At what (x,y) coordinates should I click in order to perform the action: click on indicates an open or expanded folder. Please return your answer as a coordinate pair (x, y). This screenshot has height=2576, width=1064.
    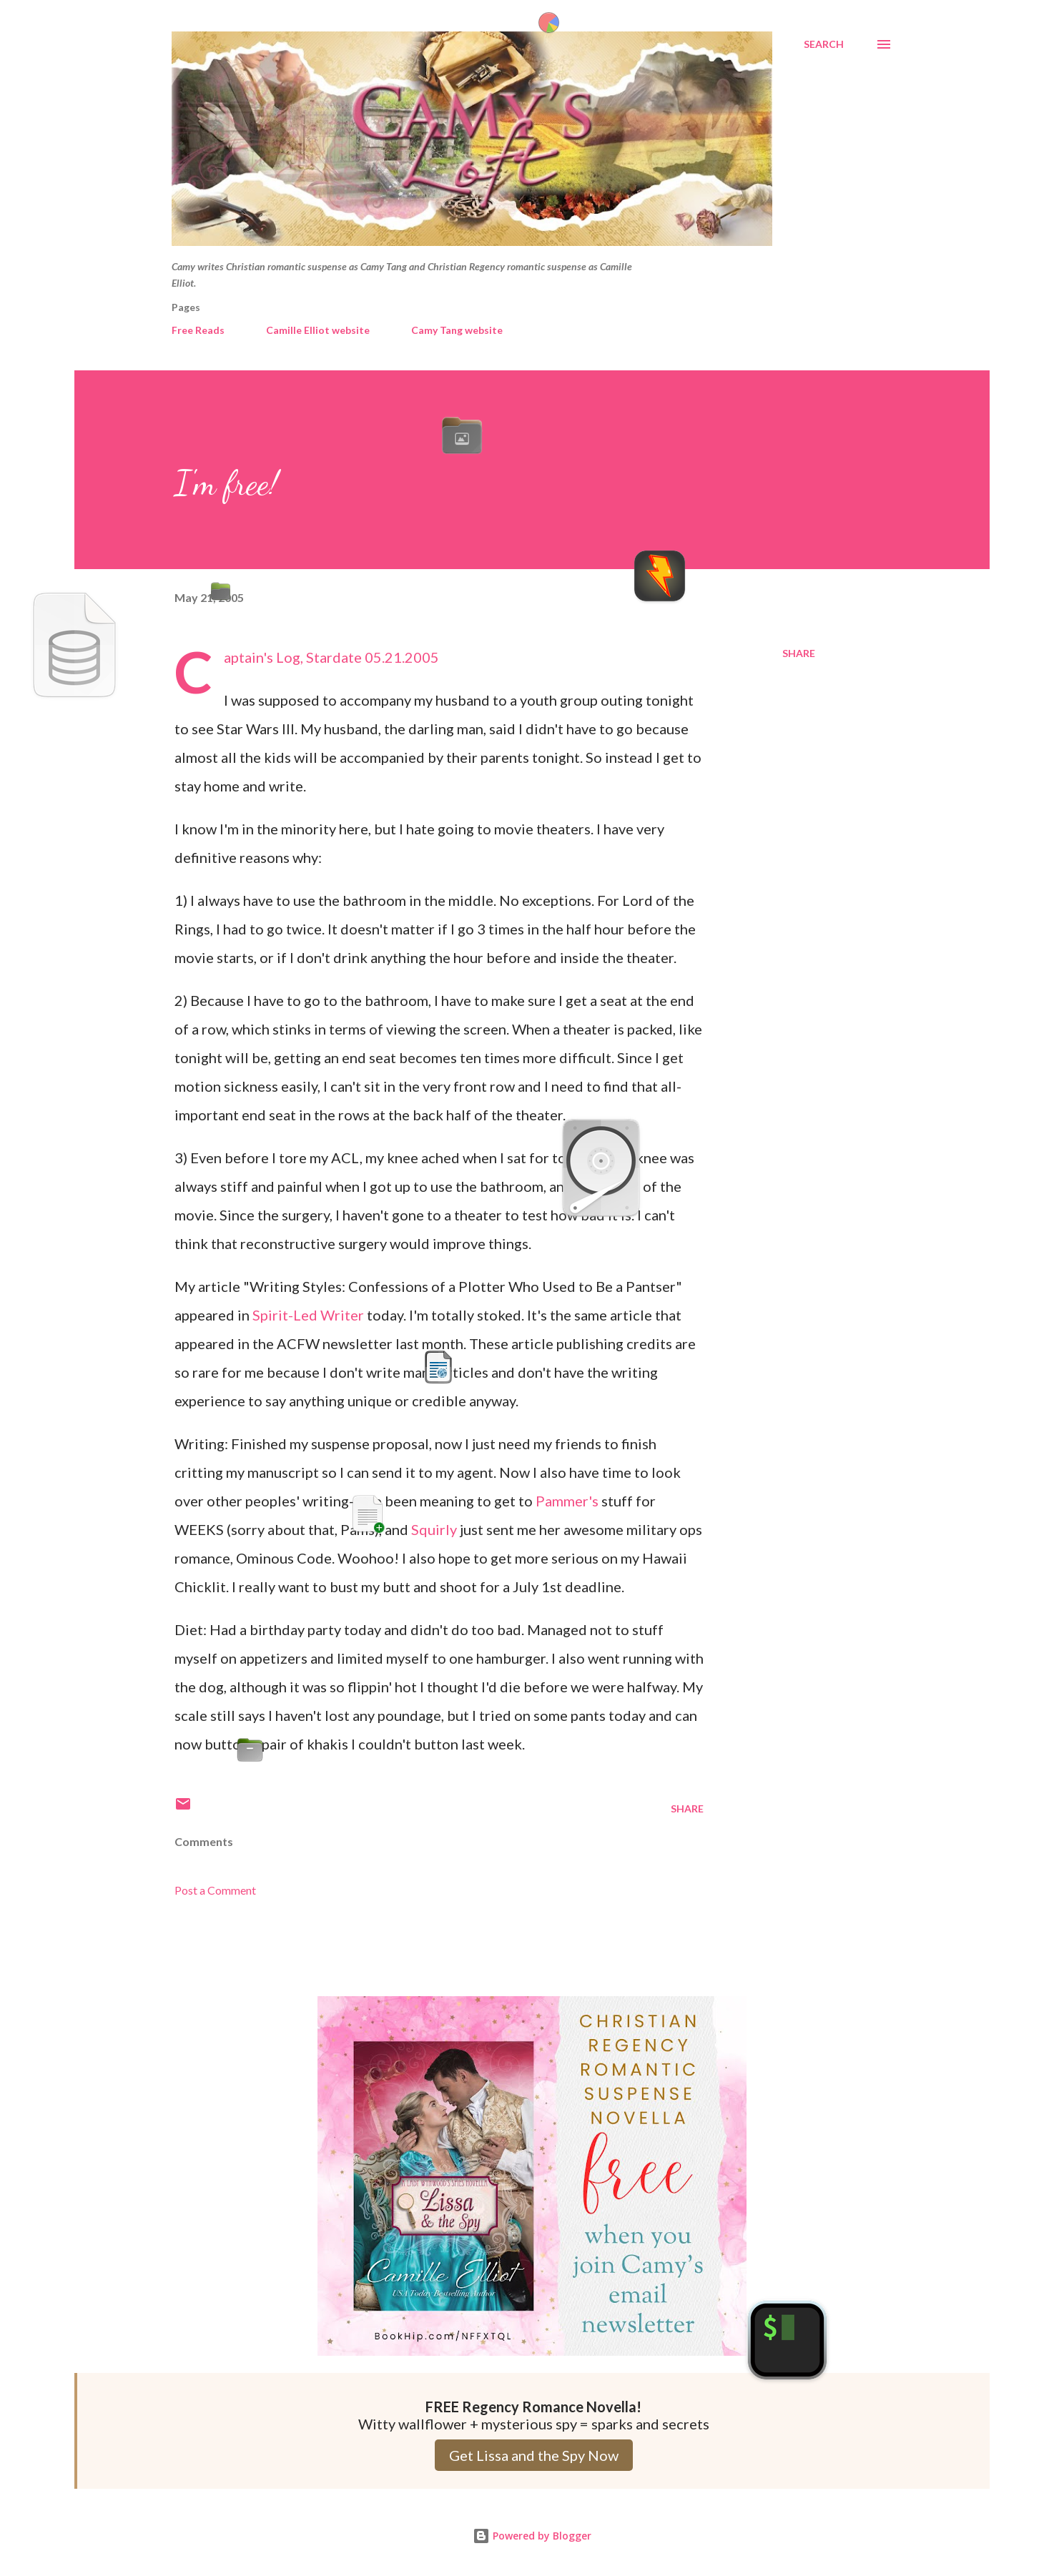
    Looking at the image, I should click on (220, 591).